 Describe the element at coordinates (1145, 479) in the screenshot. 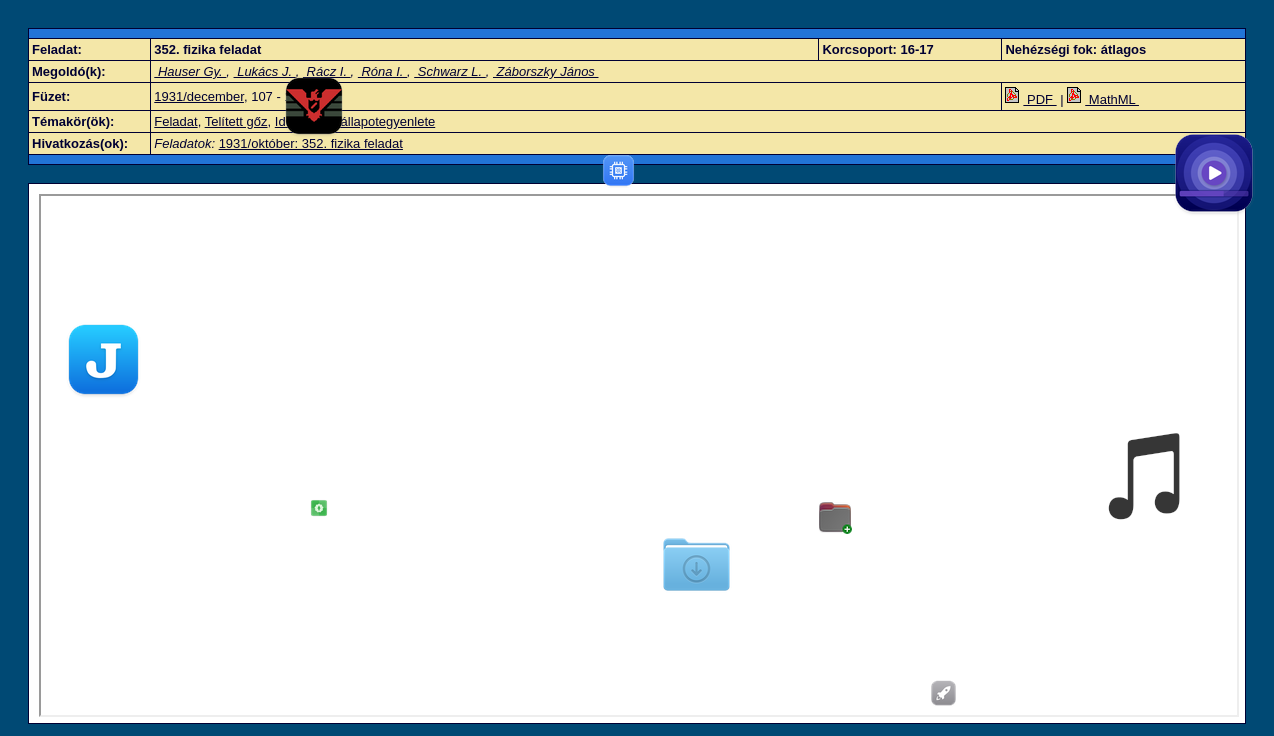

I see `open the music app` at that location.